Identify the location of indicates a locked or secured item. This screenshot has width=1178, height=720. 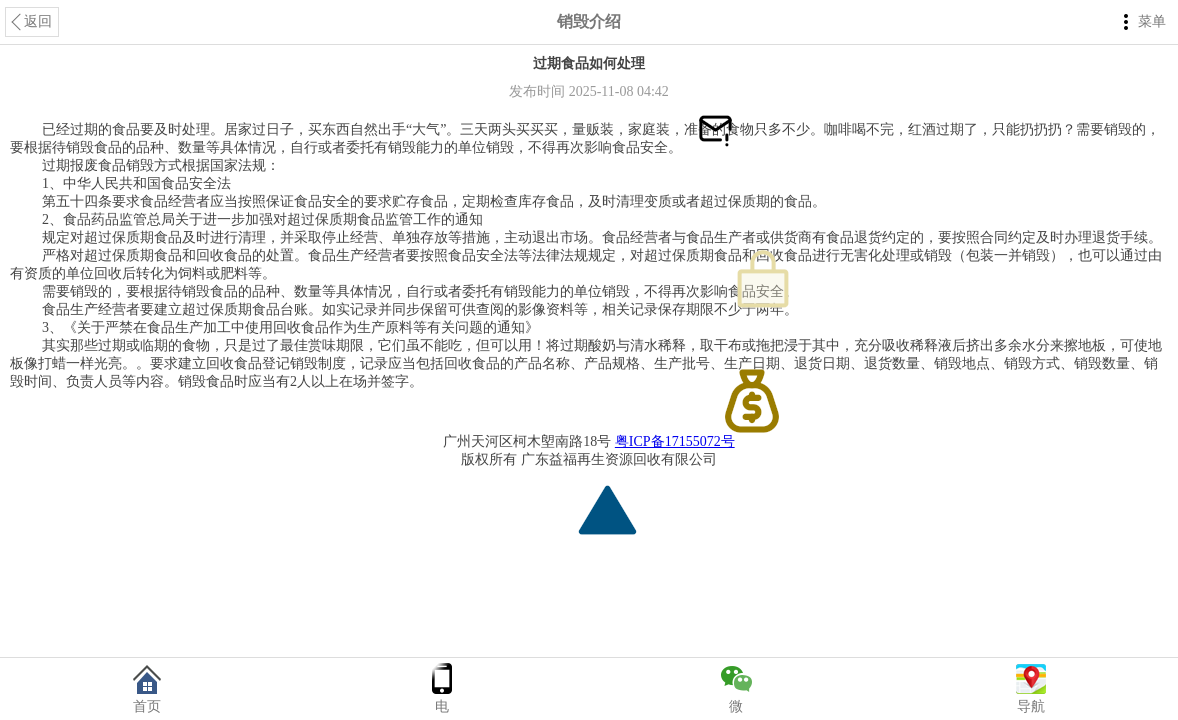
(763, 282).